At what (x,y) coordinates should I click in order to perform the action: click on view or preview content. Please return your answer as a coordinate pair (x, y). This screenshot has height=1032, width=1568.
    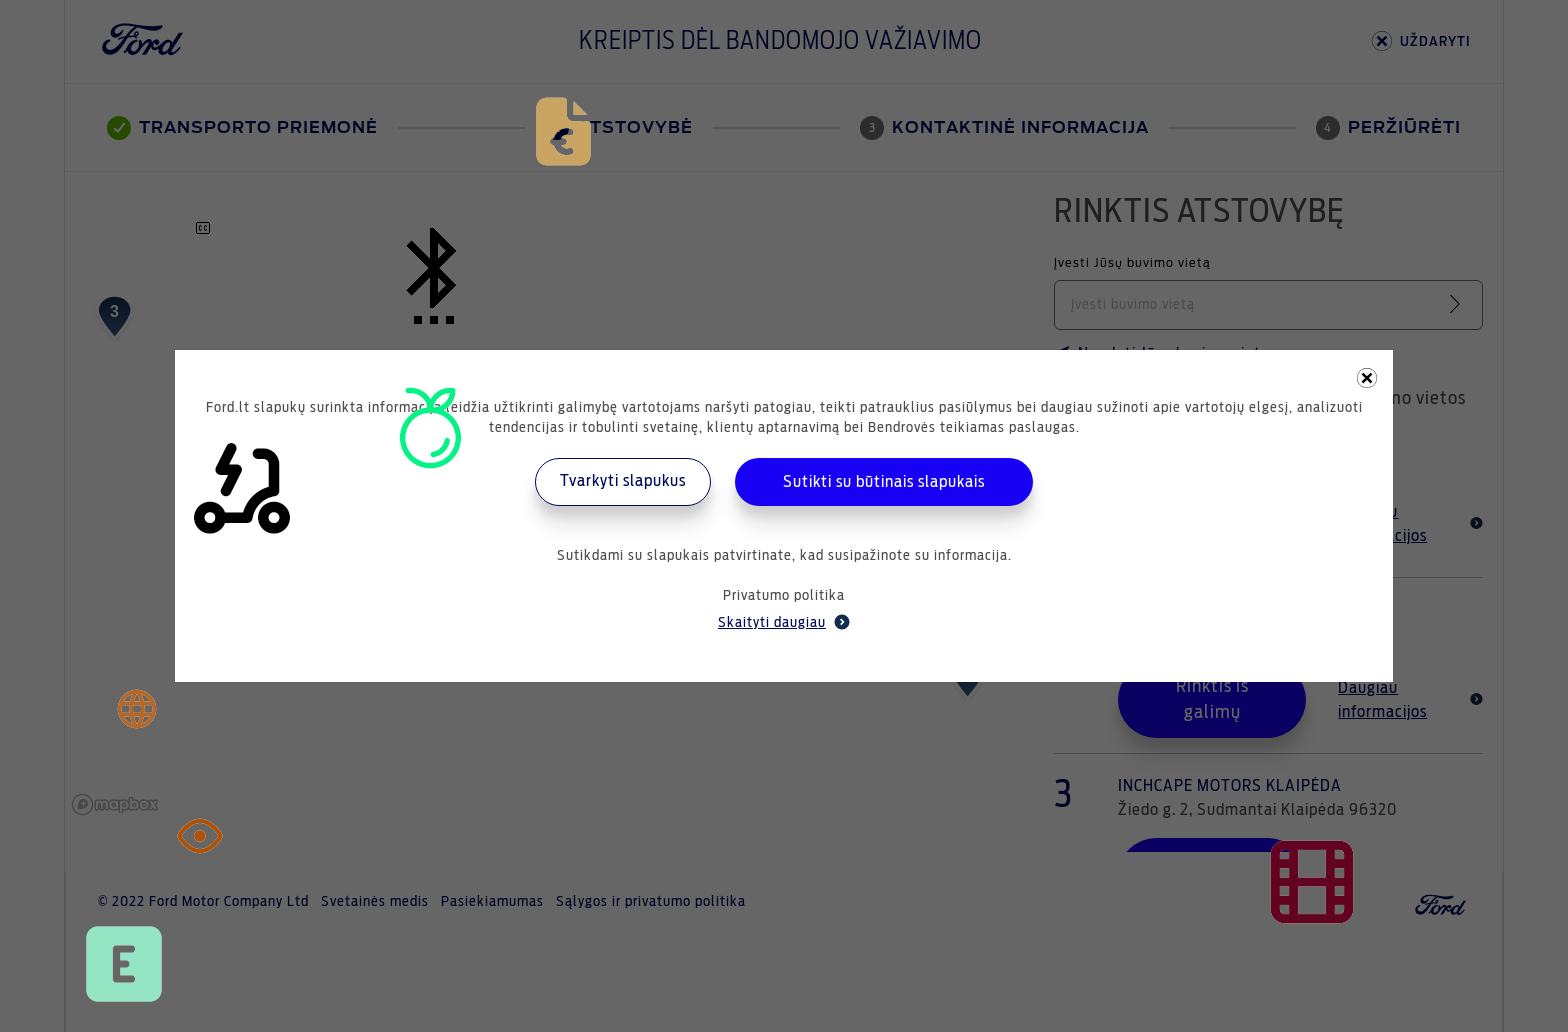
    Looking at the image, I should click on (200, 836).